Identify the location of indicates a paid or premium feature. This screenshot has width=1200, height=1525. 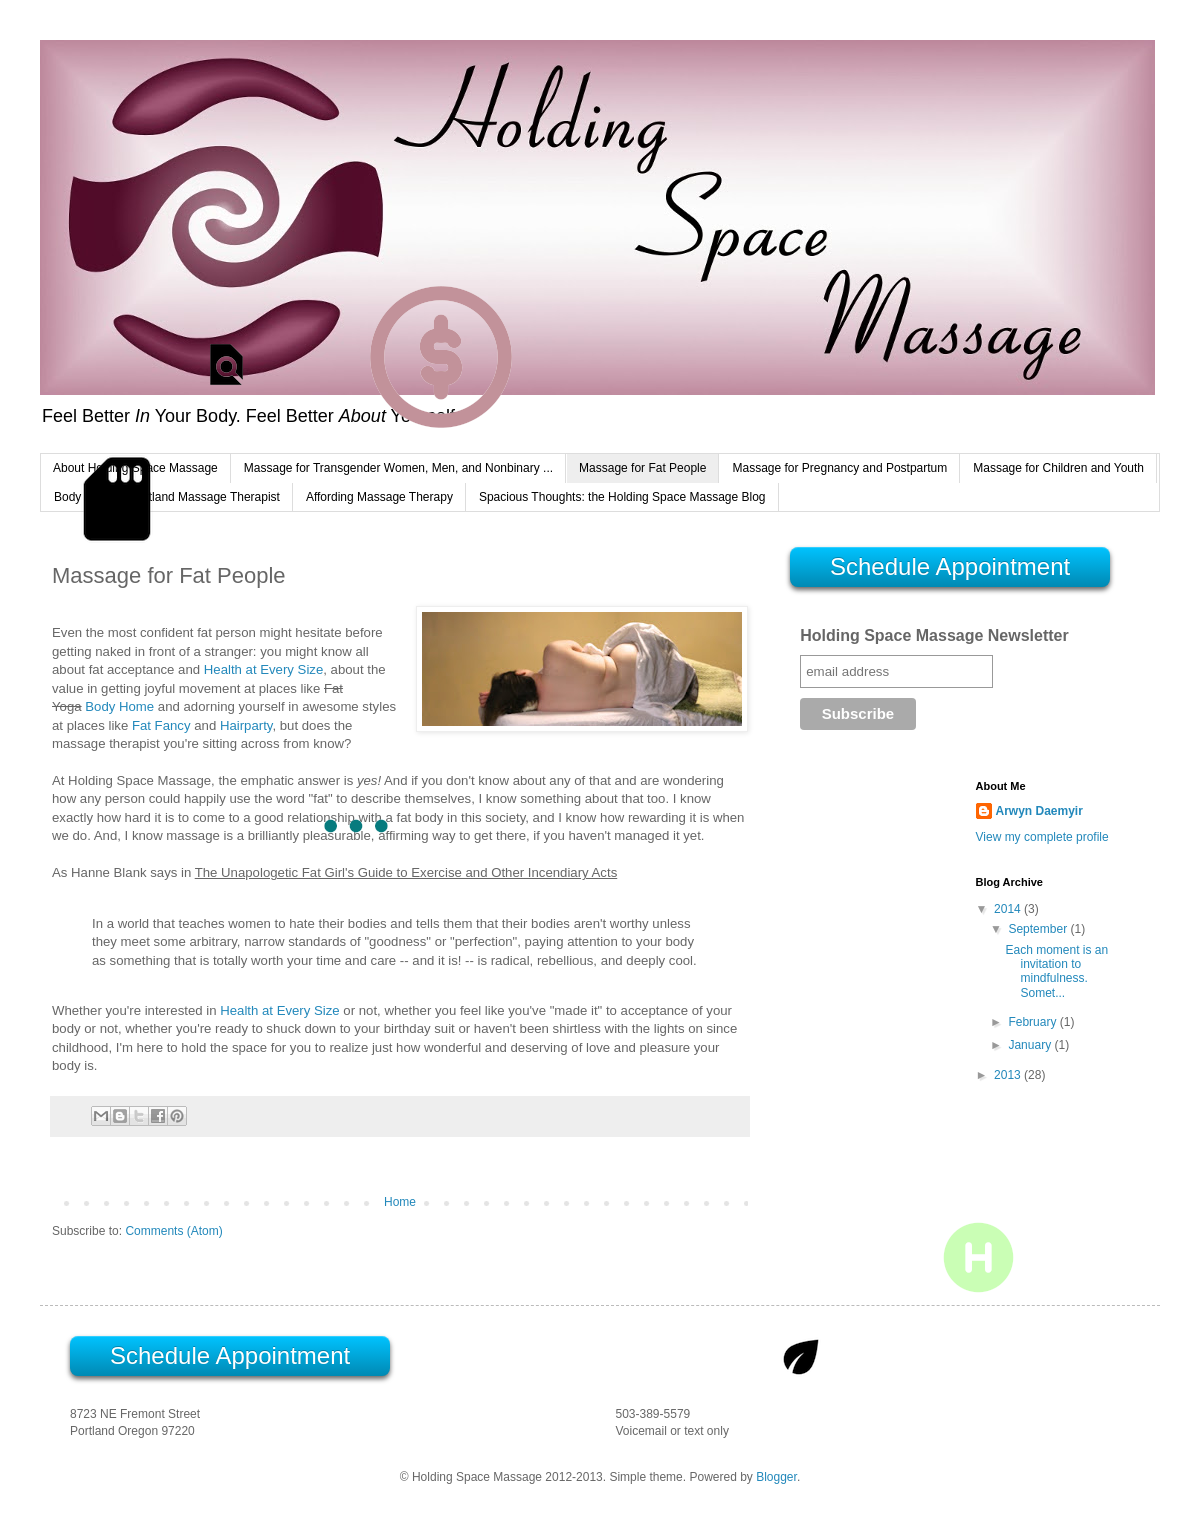
(441, 357).